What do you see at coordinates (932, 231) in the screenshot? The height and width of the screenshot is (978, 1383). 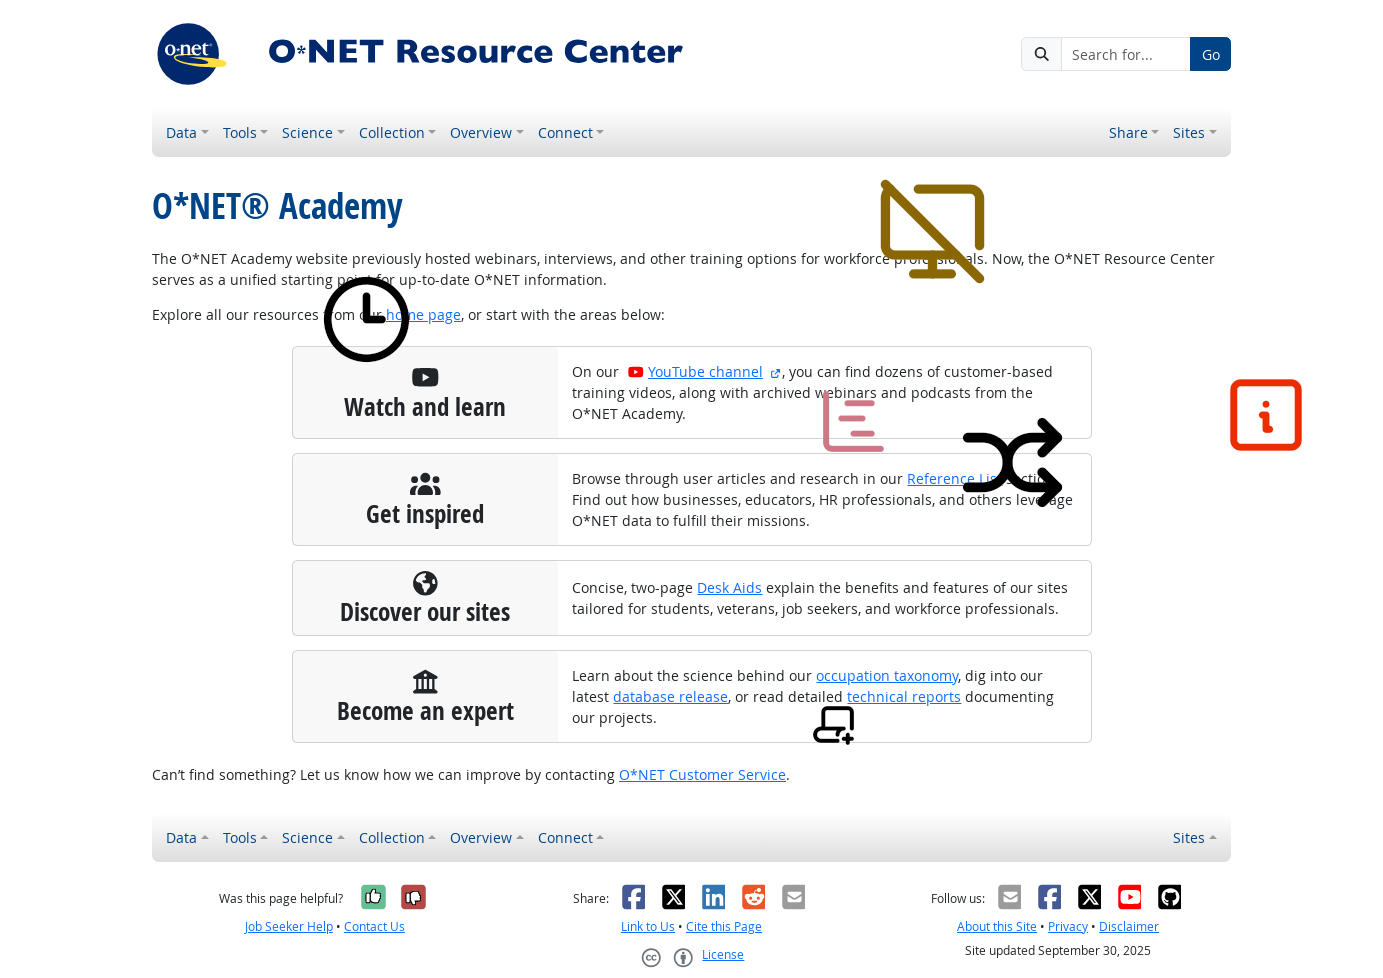 I see `disable display or screen sharing` at bounding box center [932, 231].